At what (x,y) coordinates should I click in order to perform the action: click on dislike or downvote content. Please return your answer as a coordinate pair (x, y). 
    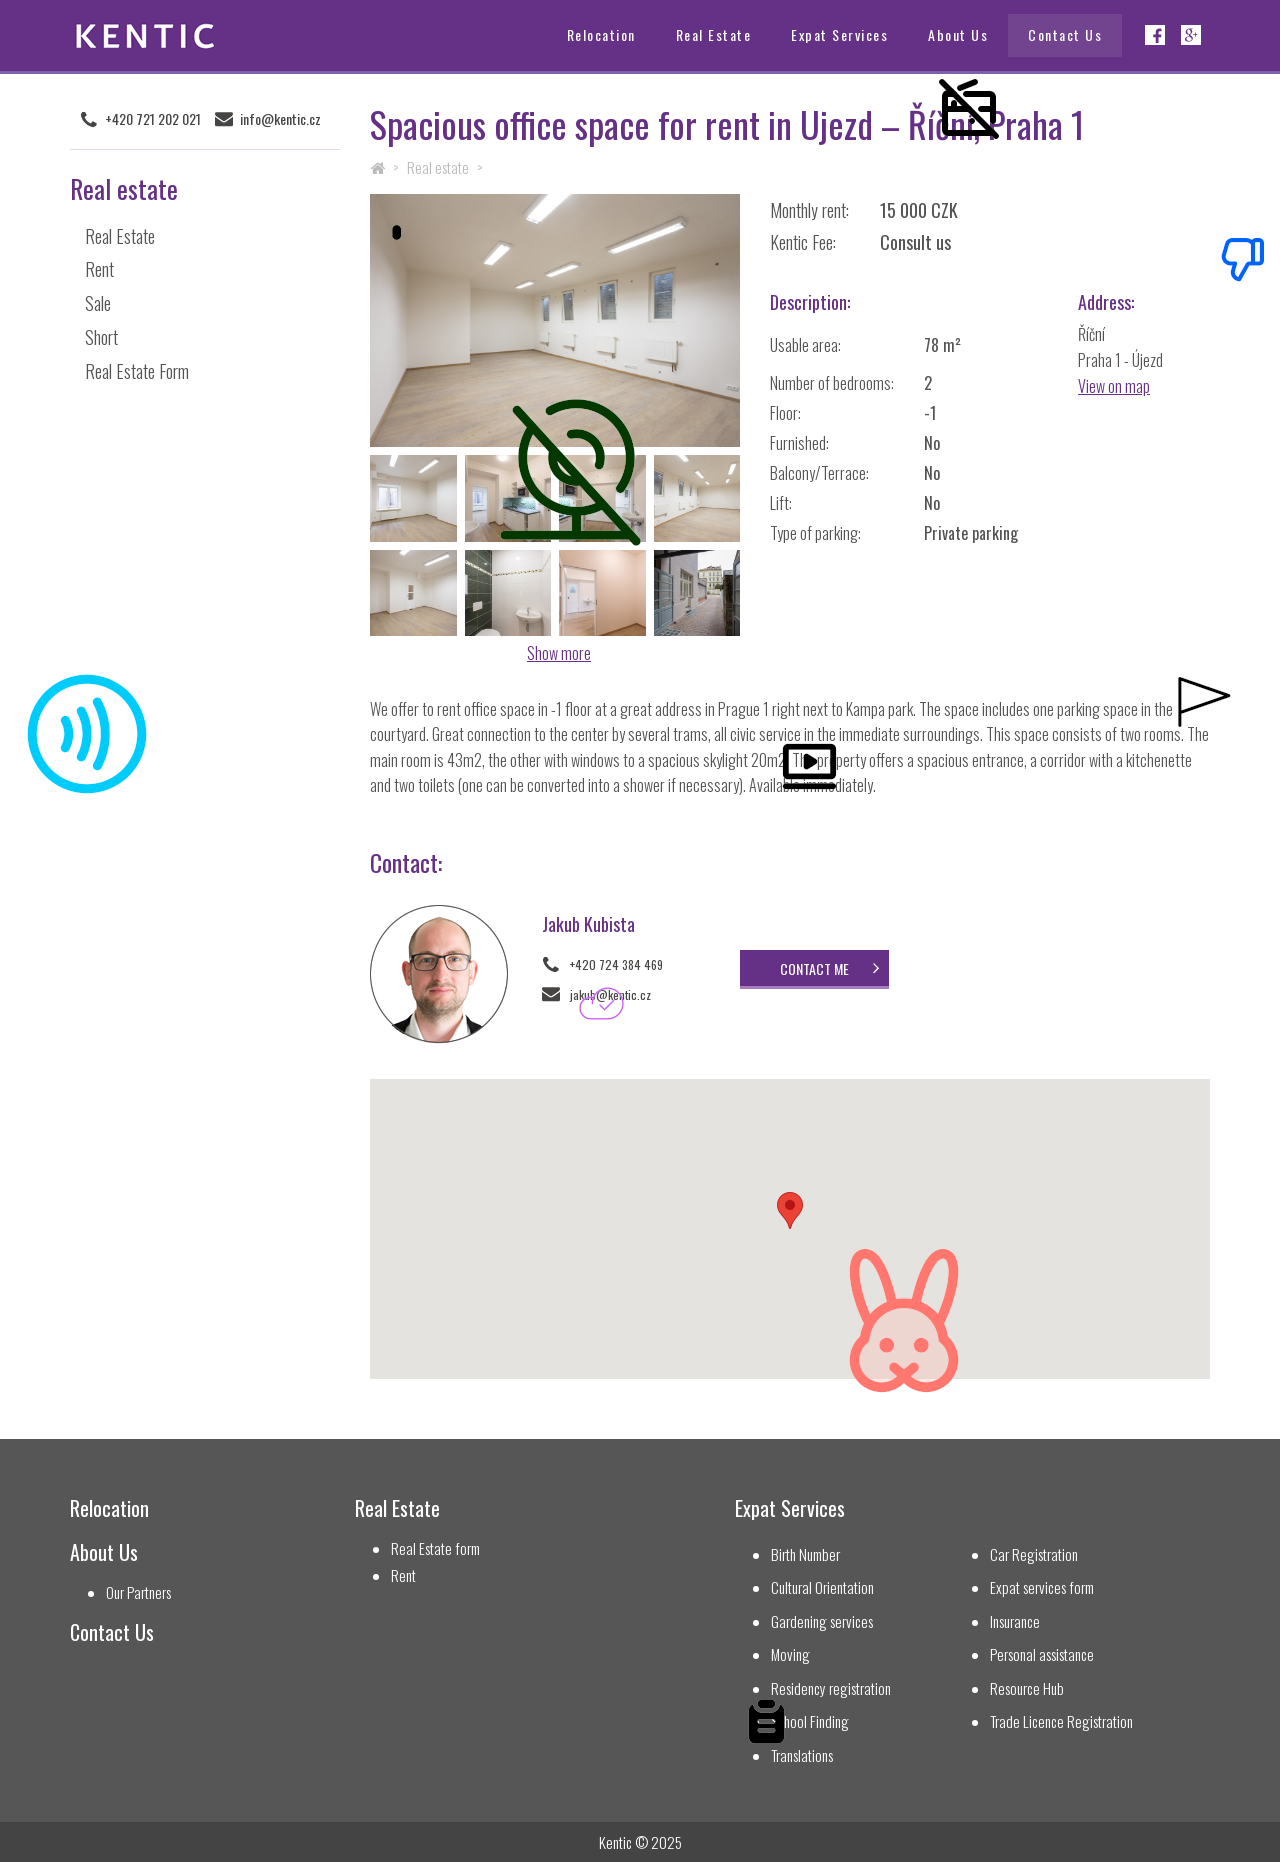
    Looking at the image, I should click on (1242, 260).